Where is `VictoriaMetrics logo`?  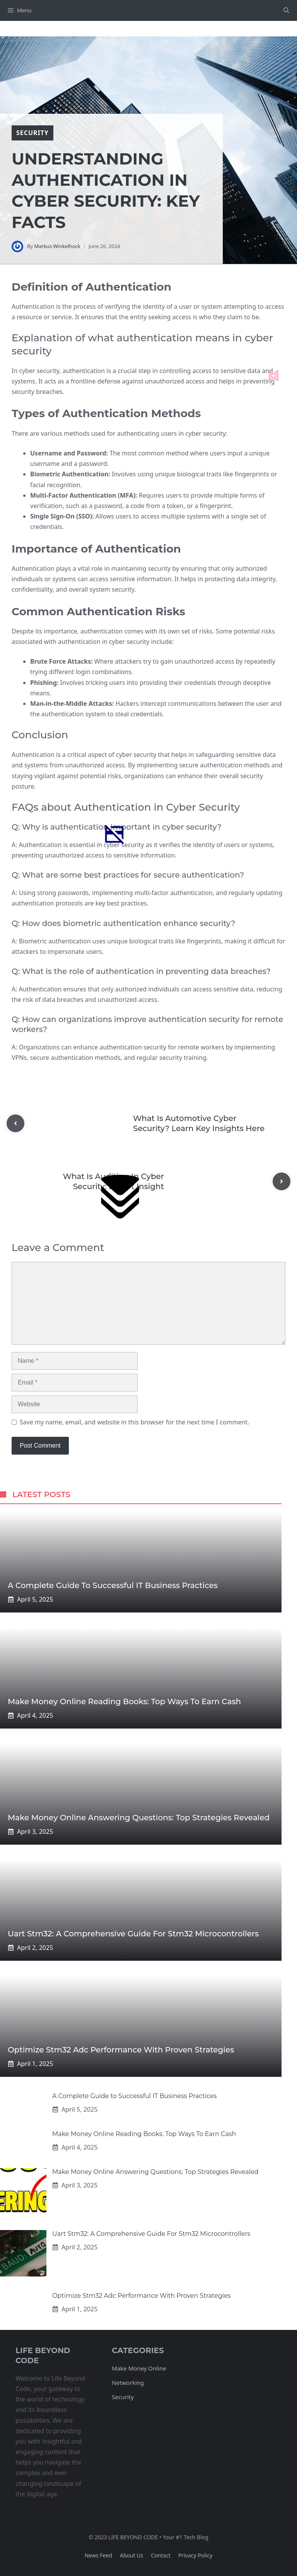
VictoriaMetrics logo is located at coordinates (120, 1196).